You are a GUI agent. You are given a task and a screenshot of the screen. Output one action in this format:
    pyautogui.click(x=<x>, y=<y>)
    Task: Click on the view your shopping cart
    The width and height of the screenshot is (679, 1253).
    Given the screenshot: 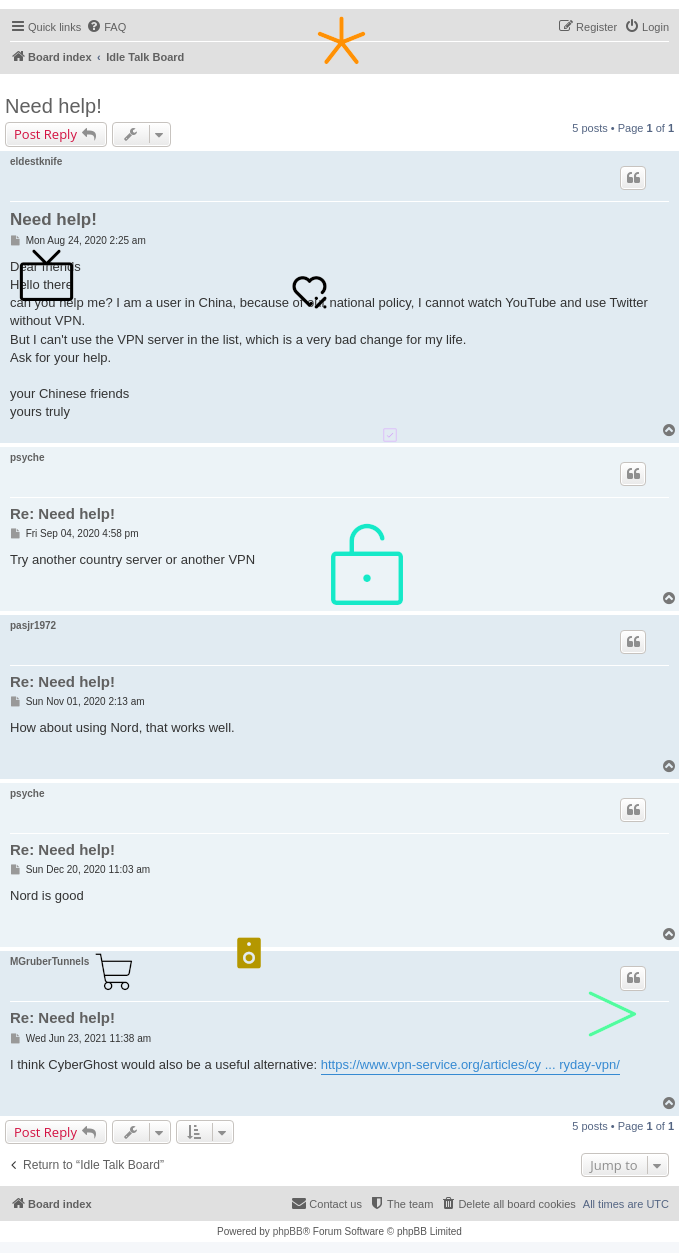 What is the action you would take?
    pyautogui.click(x=114, y=972)
    